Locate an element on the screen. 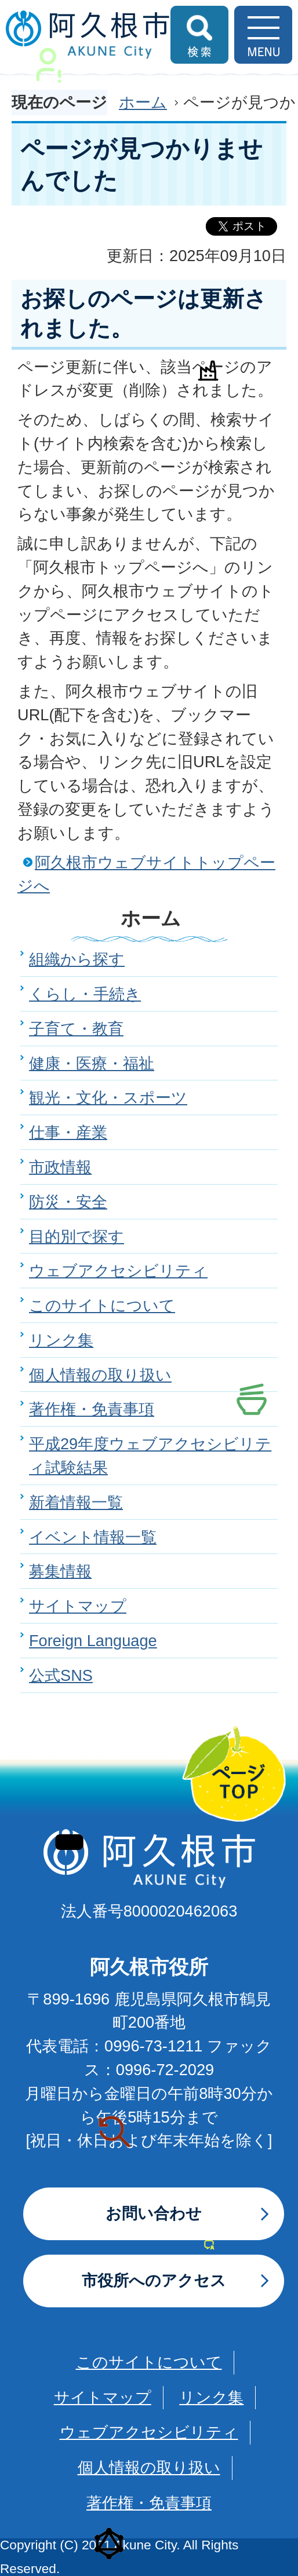  user account requires attention is located at coordinates (48, 64).